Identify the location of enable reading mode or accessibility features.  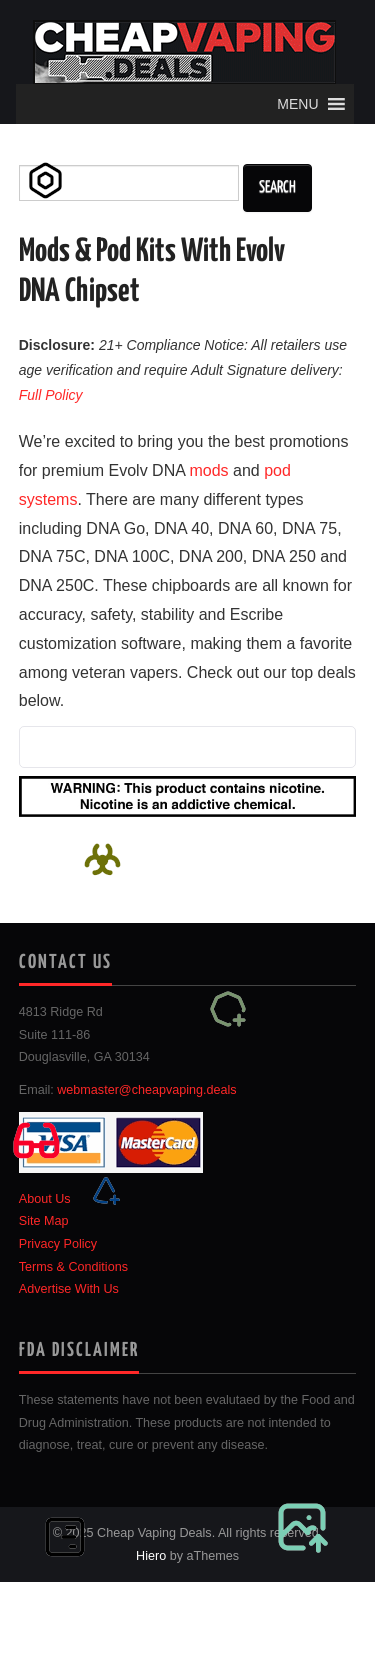
(36, 1140).